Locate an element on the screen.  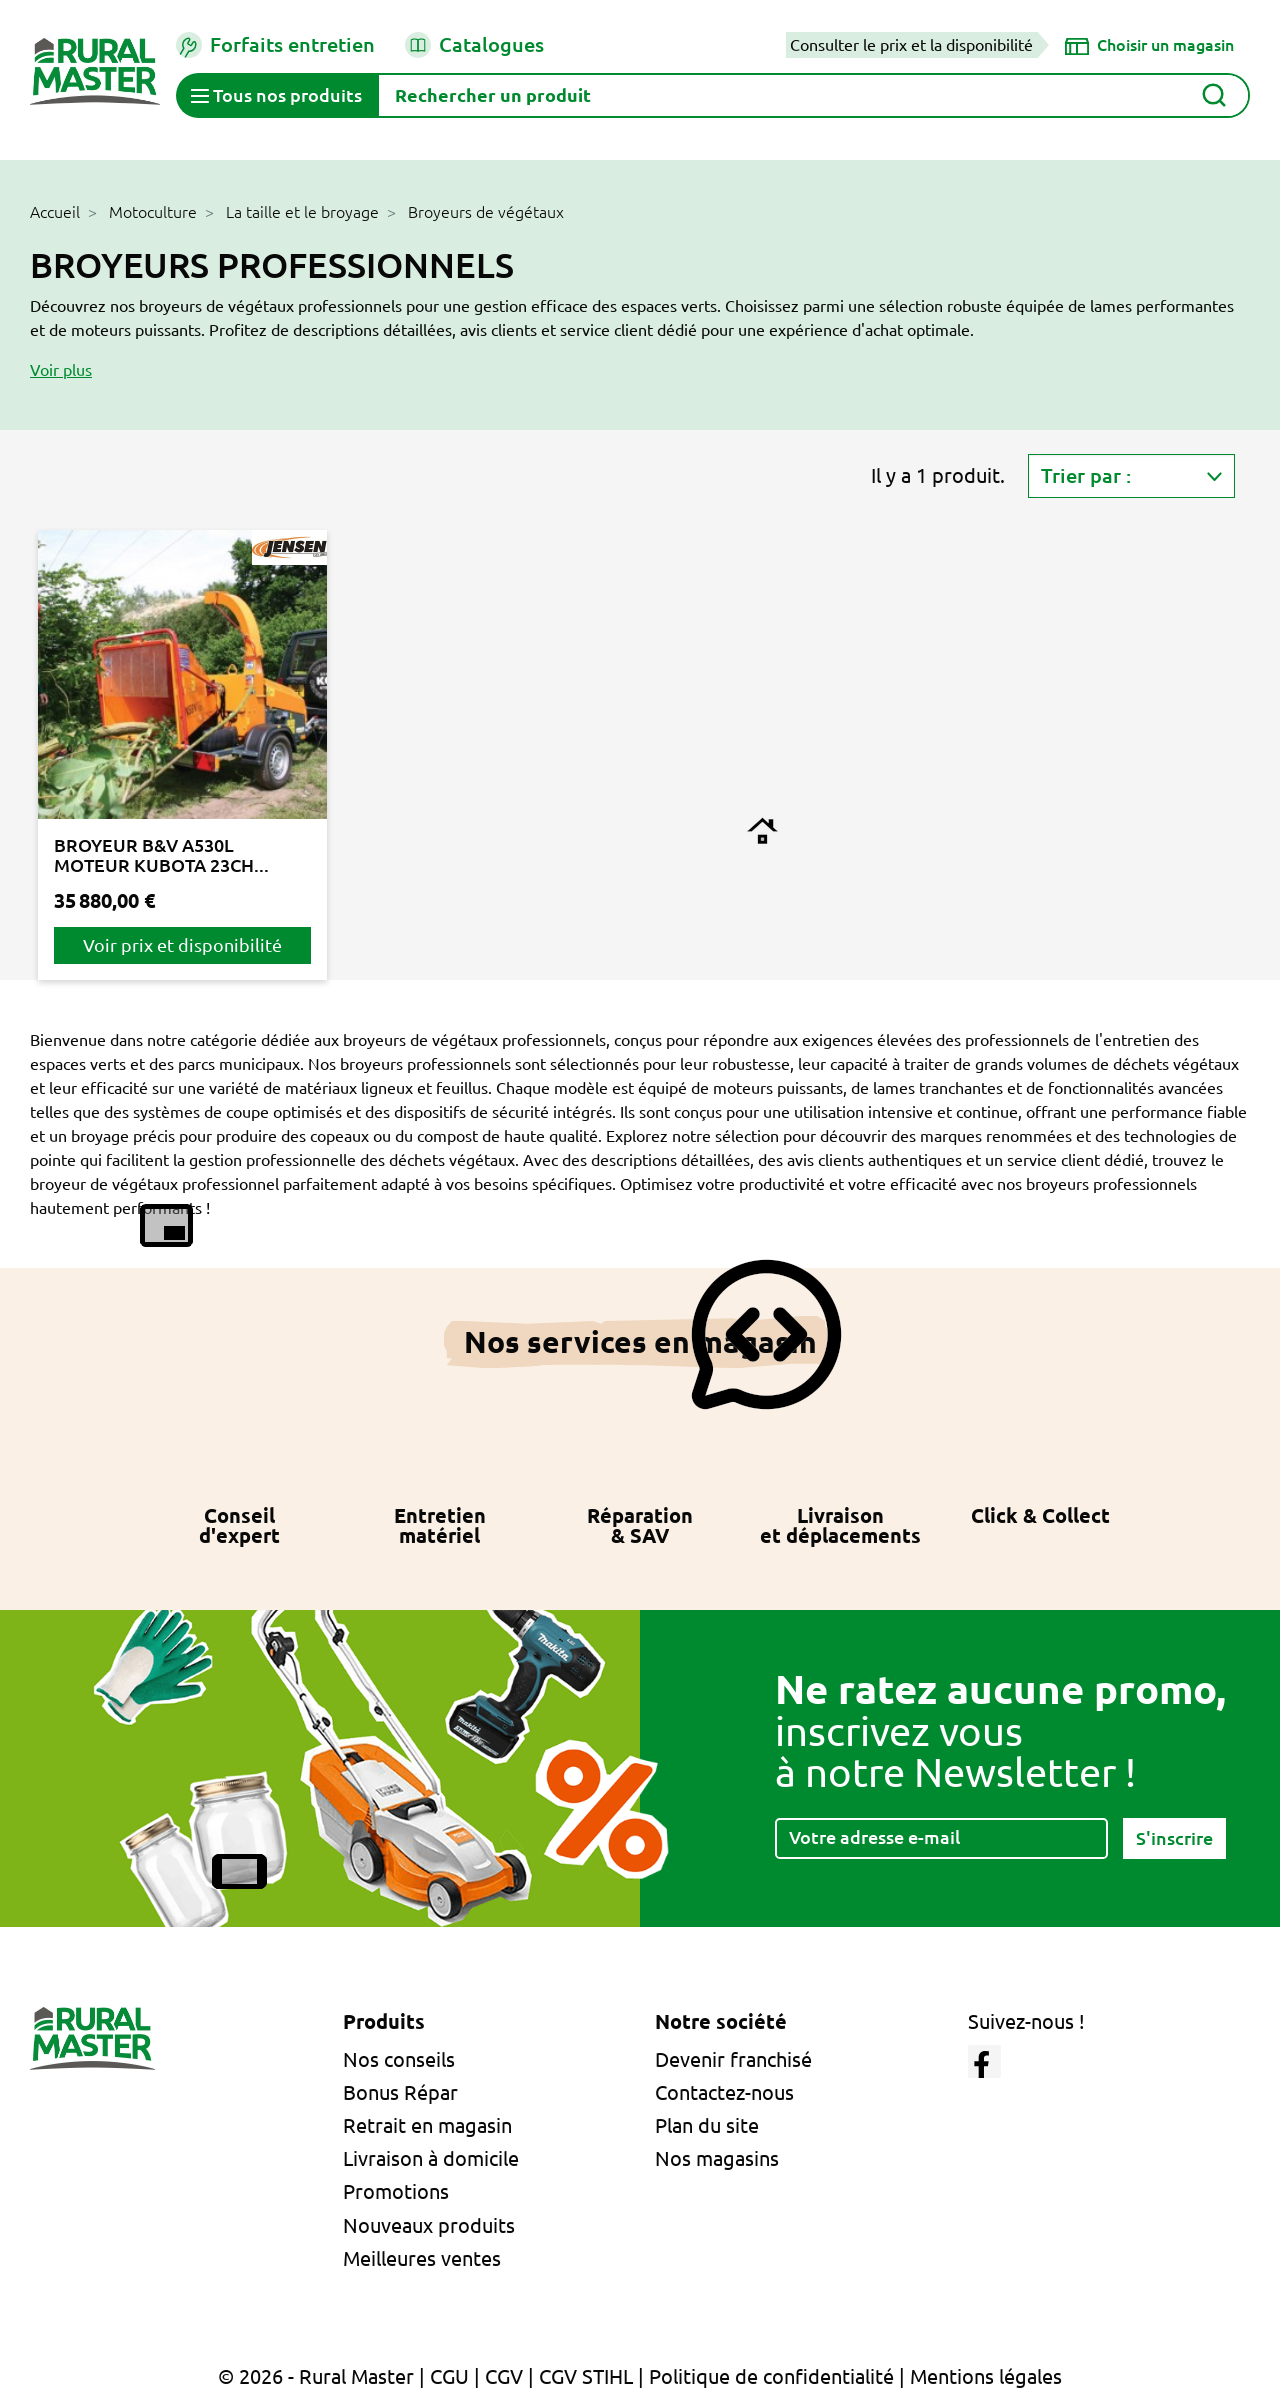
add branding or watermark to content is located at coordinates (166, 1225).